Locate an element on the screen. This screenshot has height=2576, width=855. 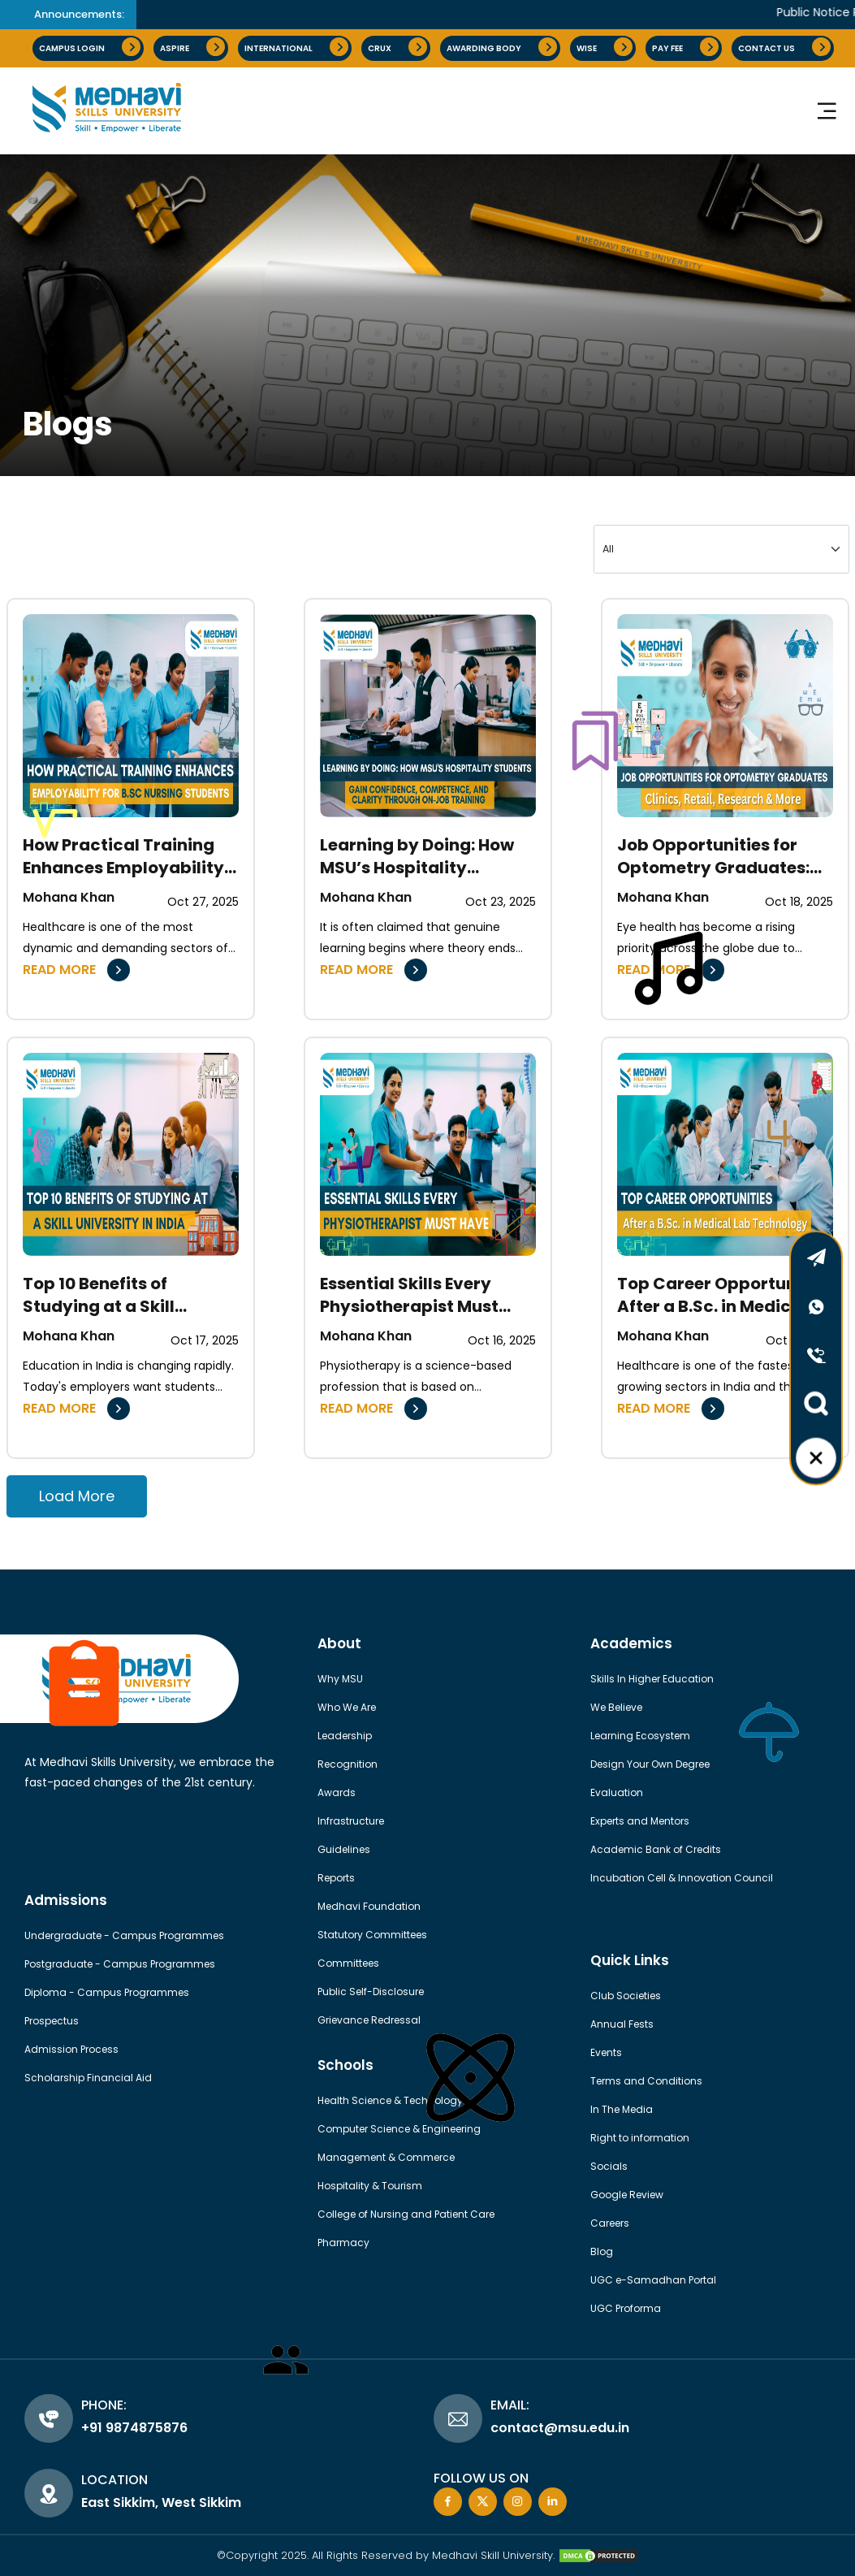
view clipboard contents is located at coordinates (84, 1684).